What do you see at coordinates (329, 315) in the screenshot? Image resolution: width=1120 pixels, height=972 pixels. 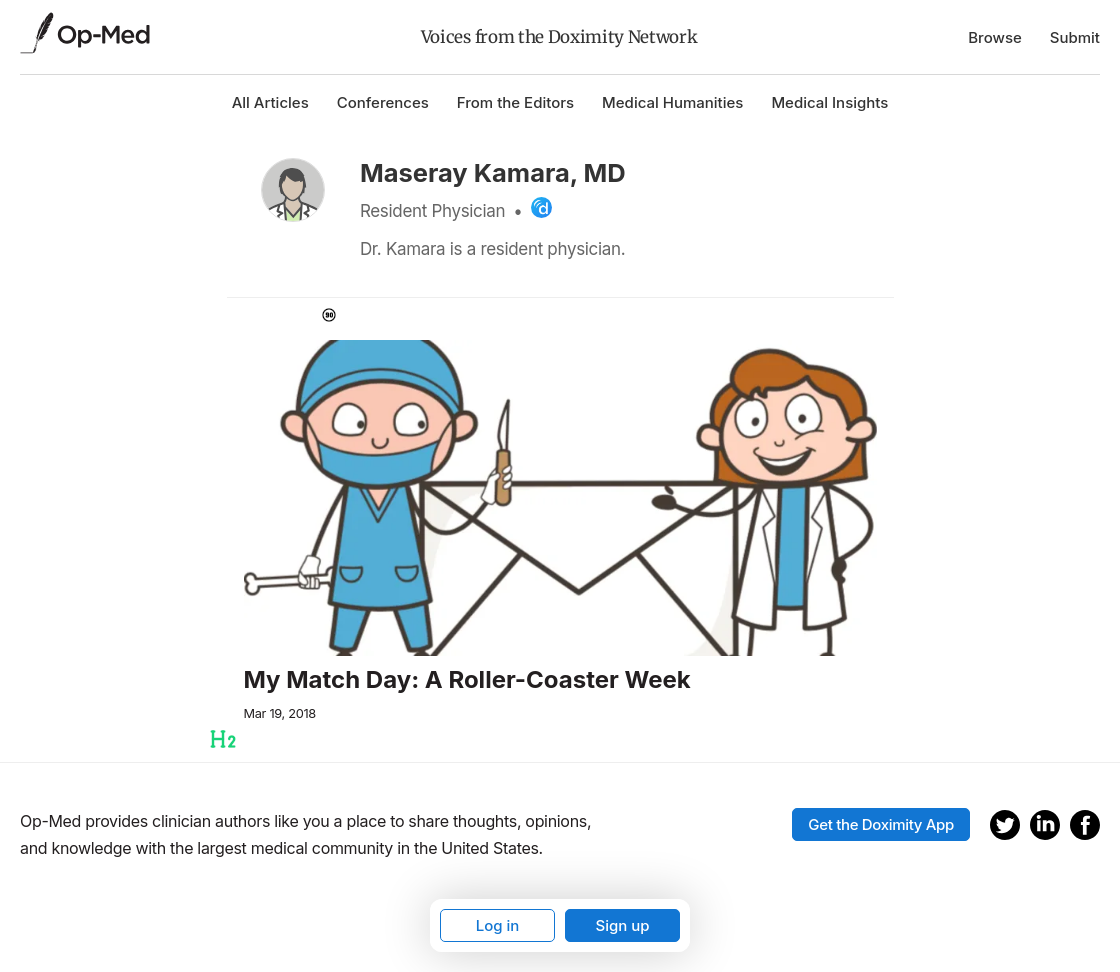 I see `set timer or duration for 90 seconds` at bounding box center [329, 315].